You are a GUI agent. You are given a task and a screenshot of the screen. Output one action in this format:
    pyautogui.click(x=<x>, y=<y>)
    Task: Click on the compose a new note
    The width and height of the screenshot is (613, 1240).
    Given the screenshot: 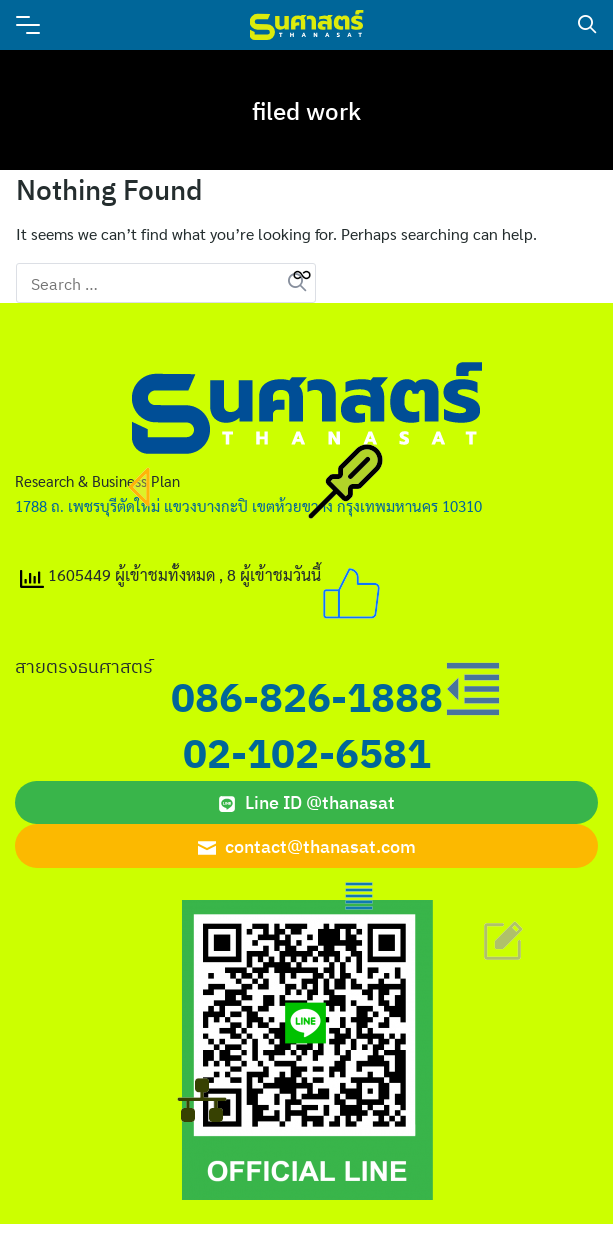 What is the action you would take?
    pyautogui.click(x=502, y=941)
    